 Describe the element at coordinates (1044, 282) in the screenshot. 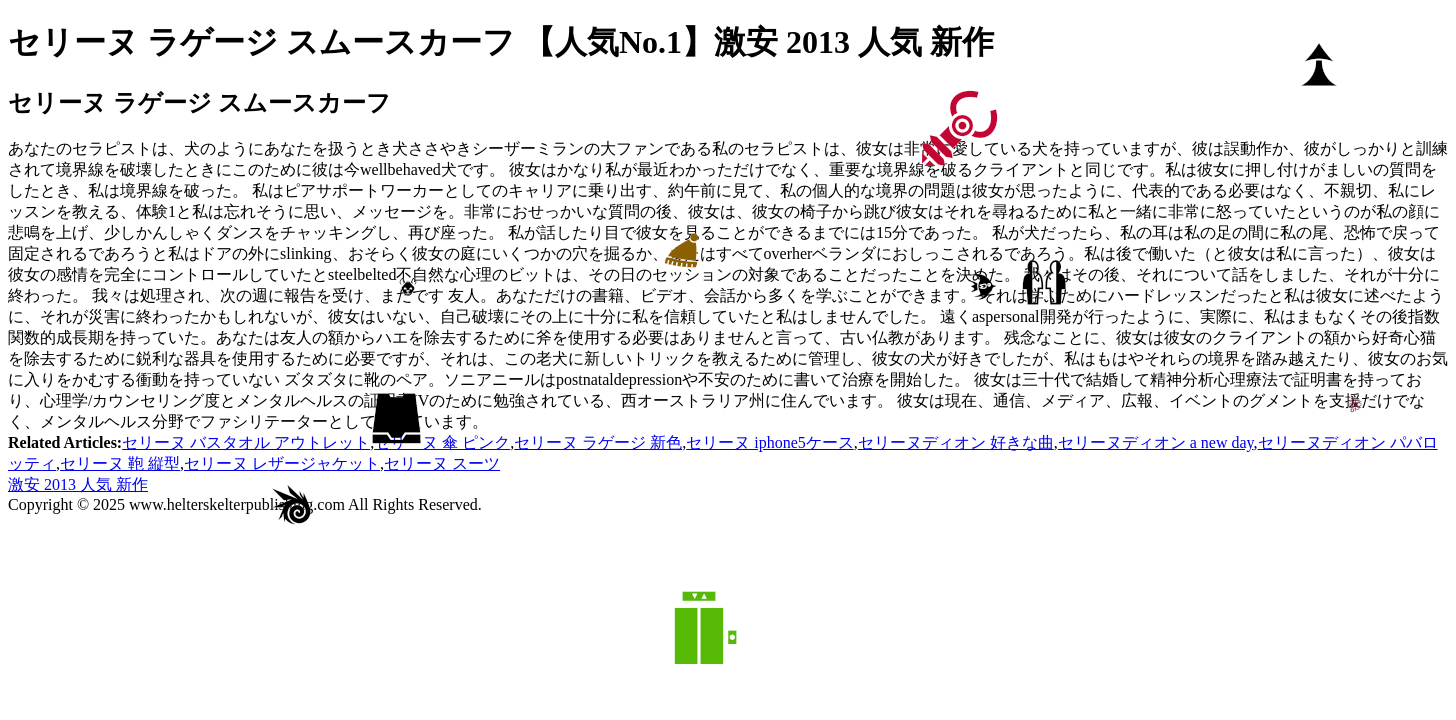

I see `toggle between two modes or perspectives` at that location.